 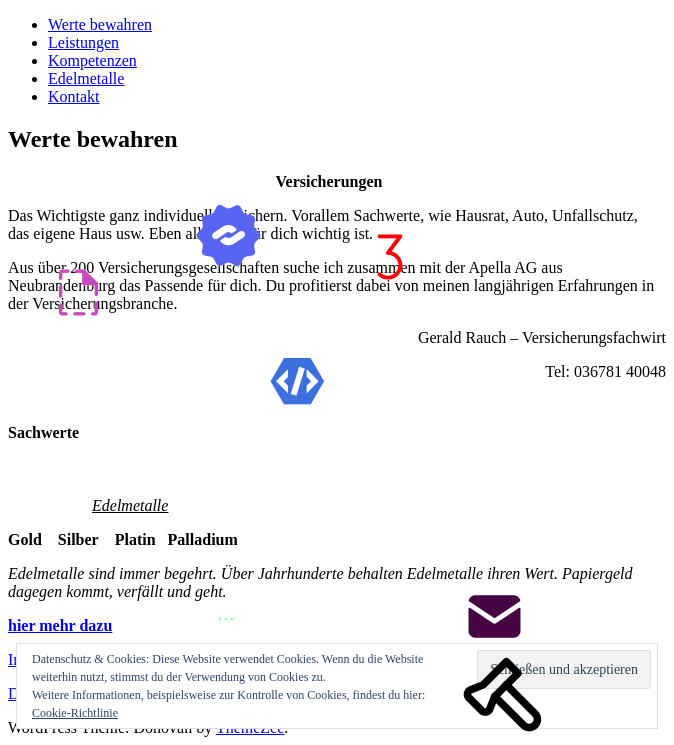 What do you see at coordinates (226, 619) in the screenshot?
I see `open more options menu` at bounding box center [226, 619].